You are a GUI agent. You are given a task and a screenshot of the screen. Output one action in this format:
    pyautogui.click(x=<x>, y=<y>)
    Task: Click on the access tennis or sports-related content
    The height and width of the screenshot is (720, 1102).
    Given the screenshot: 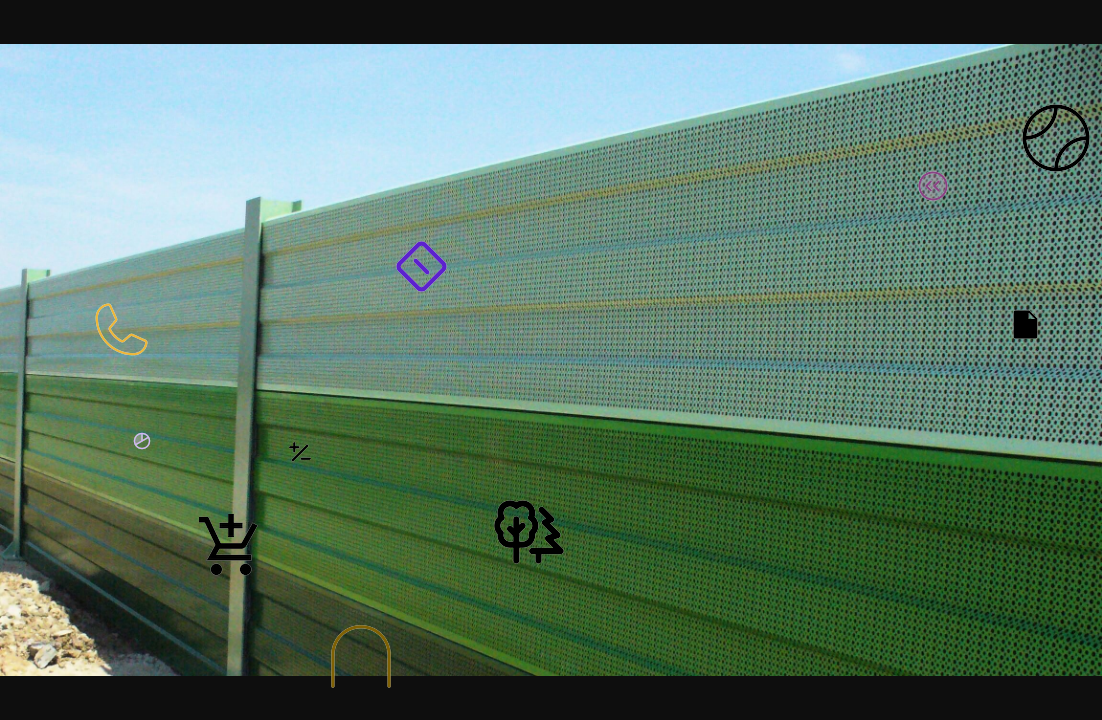 What is the action you would take?
    pyautogui.click(x=1056, y=138)
    